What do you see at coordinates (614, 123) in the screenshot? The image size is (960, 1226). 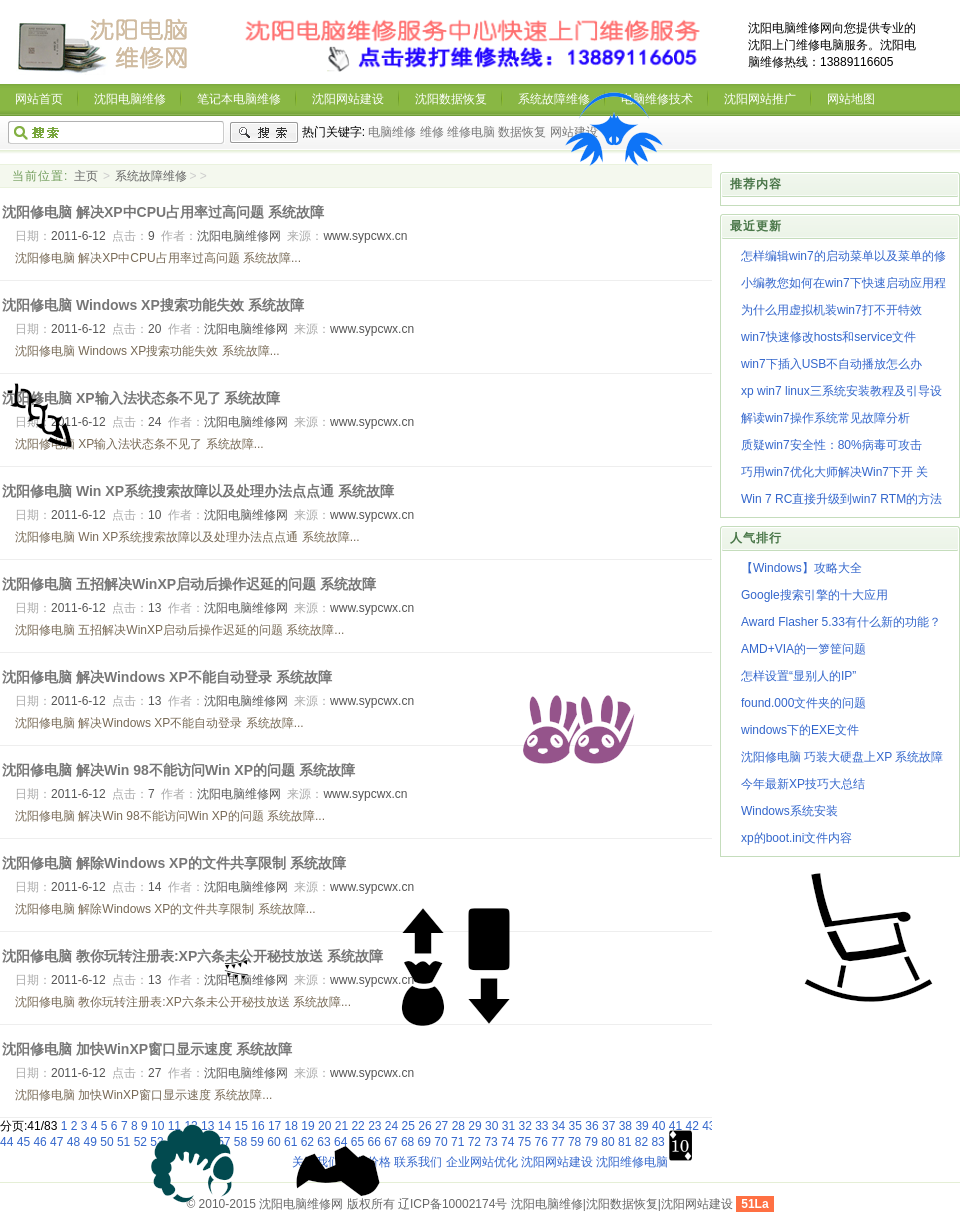 I see `mole character or creature in a game` at bounding box center [614, 123].